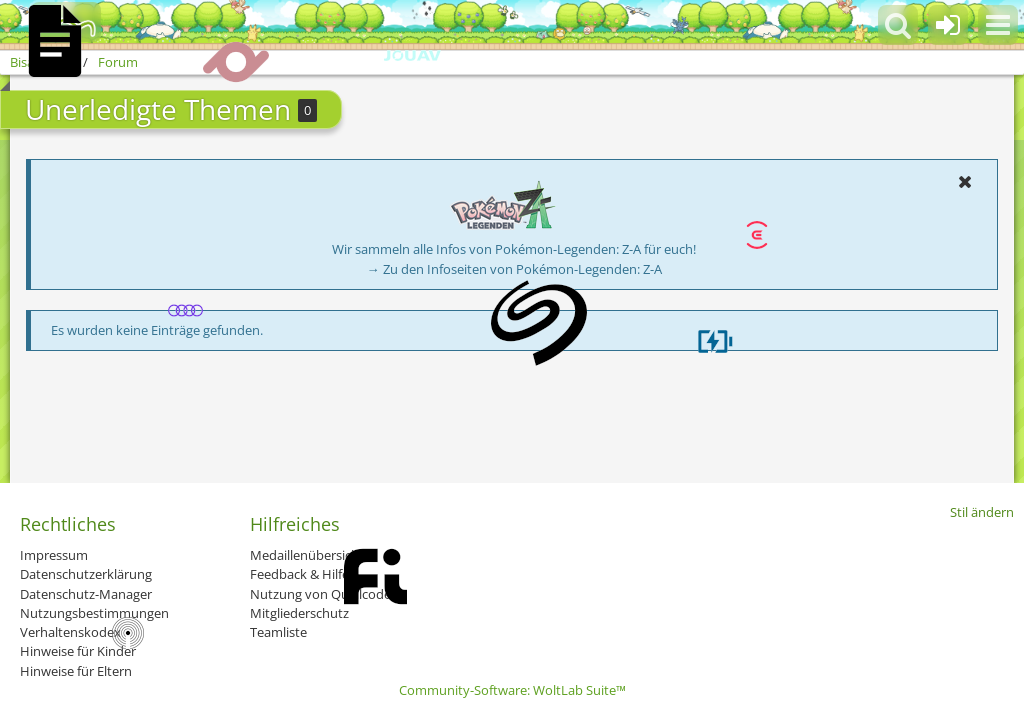 Image resolution: width=1024 pixels, height=720 pixels. What do you see at coordinates (128, 633) in the screenshot?
I see `iBeacon bluetooth proximity technology logo` at bounding box center [128, 633].